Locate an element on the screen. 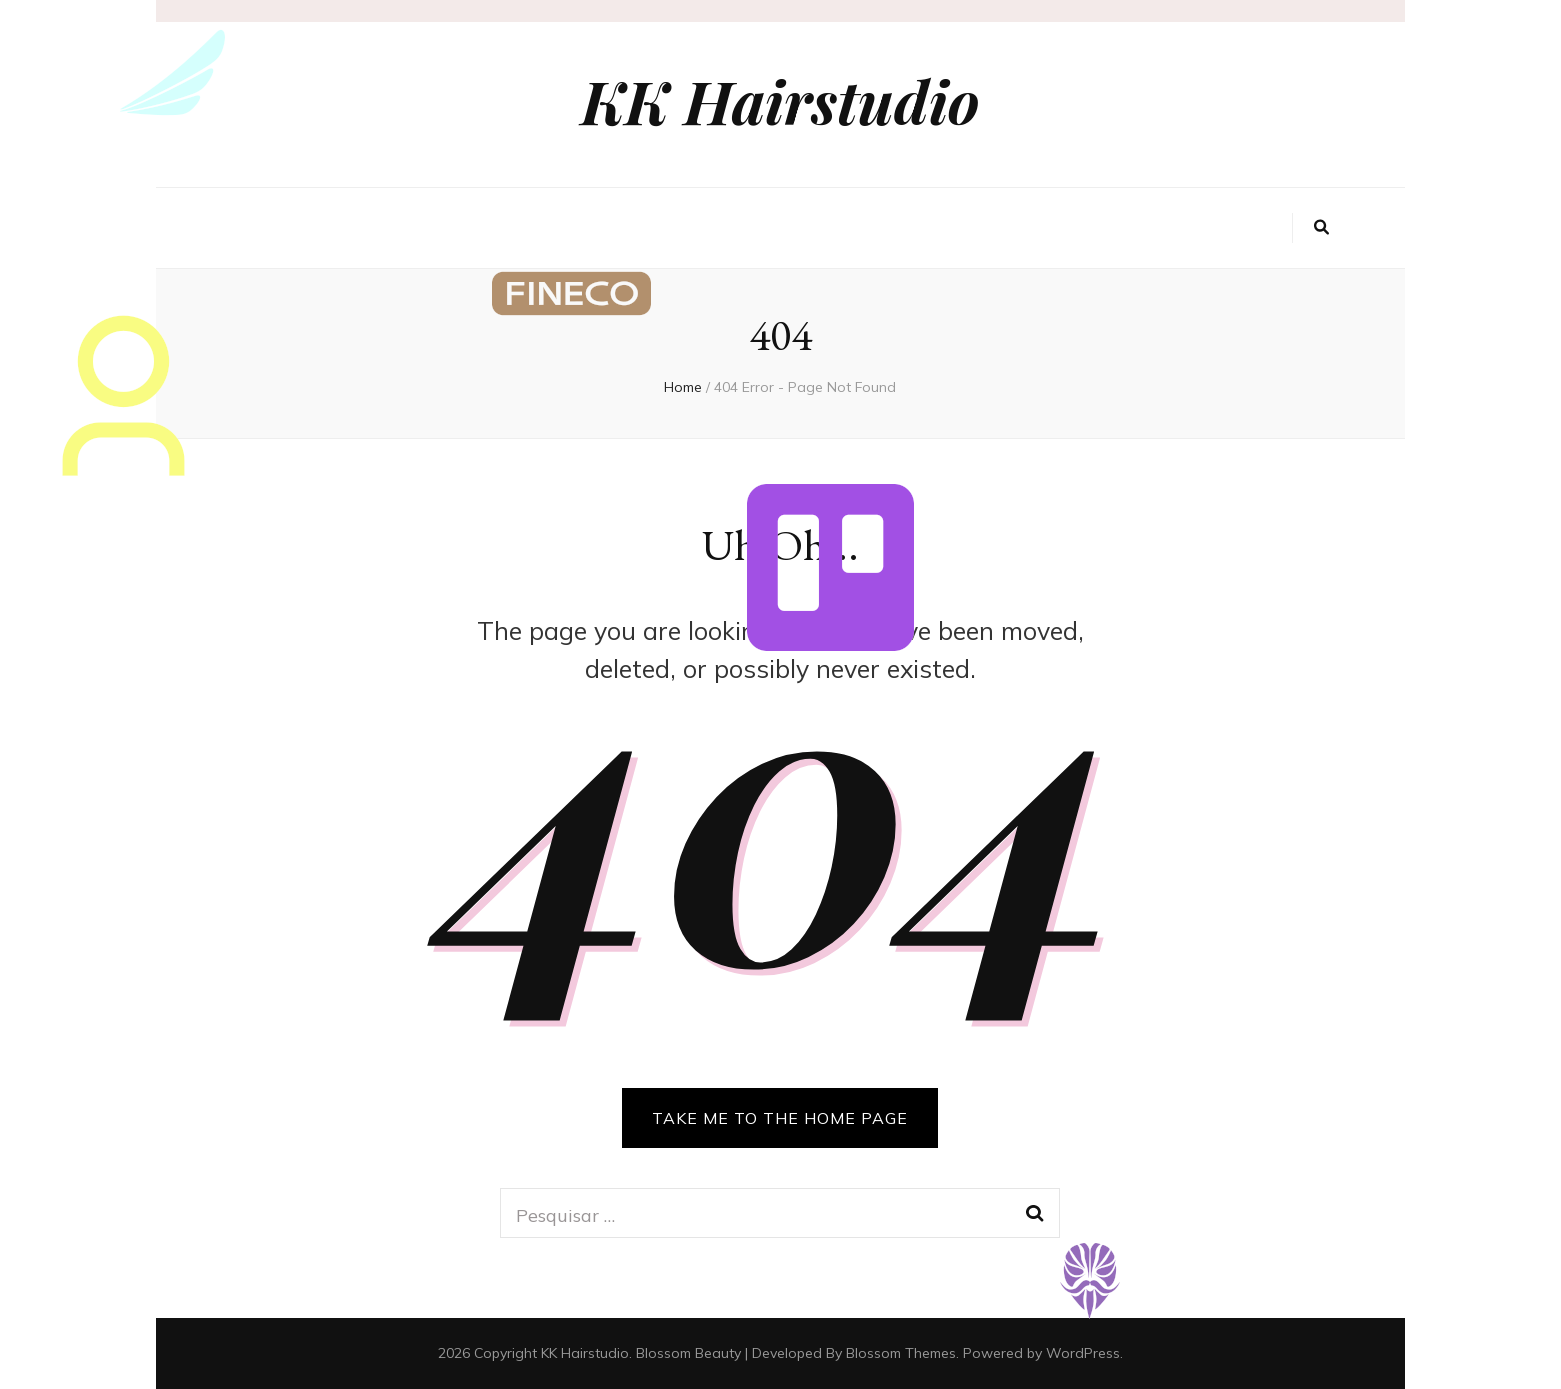  open the Fineco banking app is located at coordinates (571, 293).